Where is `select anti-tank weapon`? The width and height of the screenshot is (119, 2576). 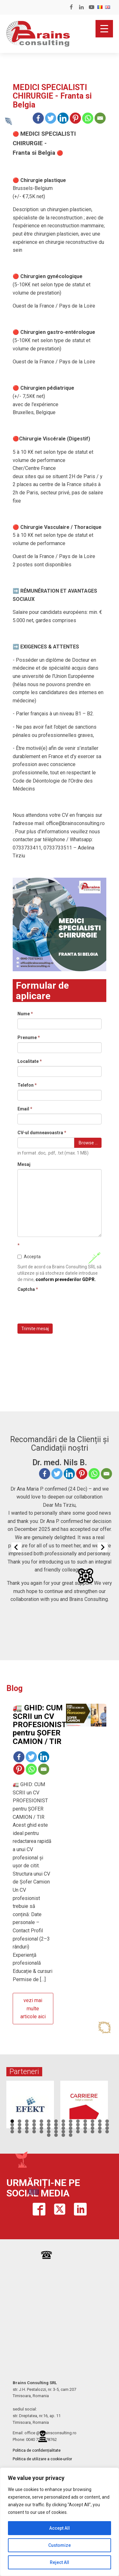
select anti-tank weapon is located at coordinates (94, 1258).